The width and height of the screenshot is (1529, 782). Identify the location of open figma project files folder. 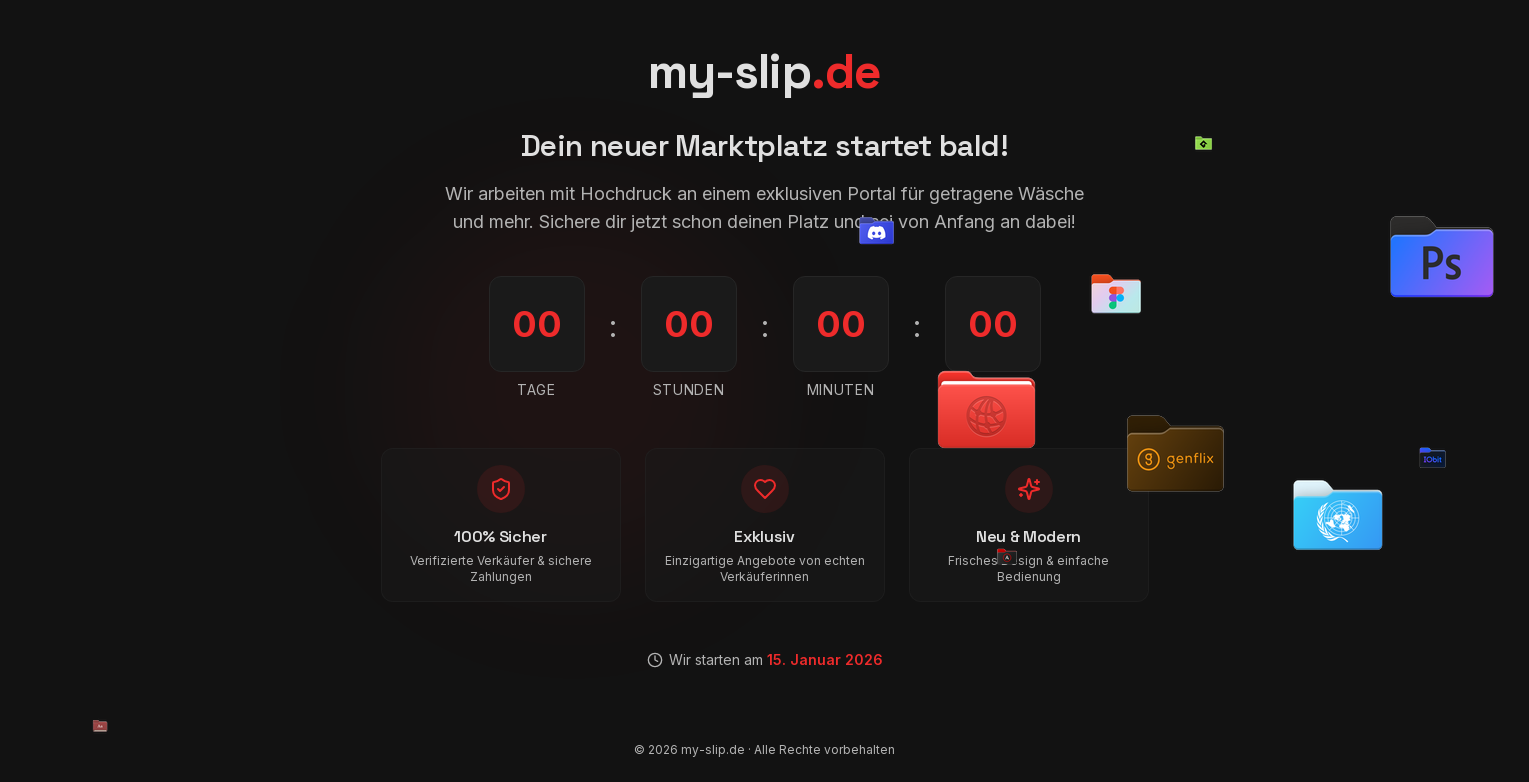
(1116, 295).